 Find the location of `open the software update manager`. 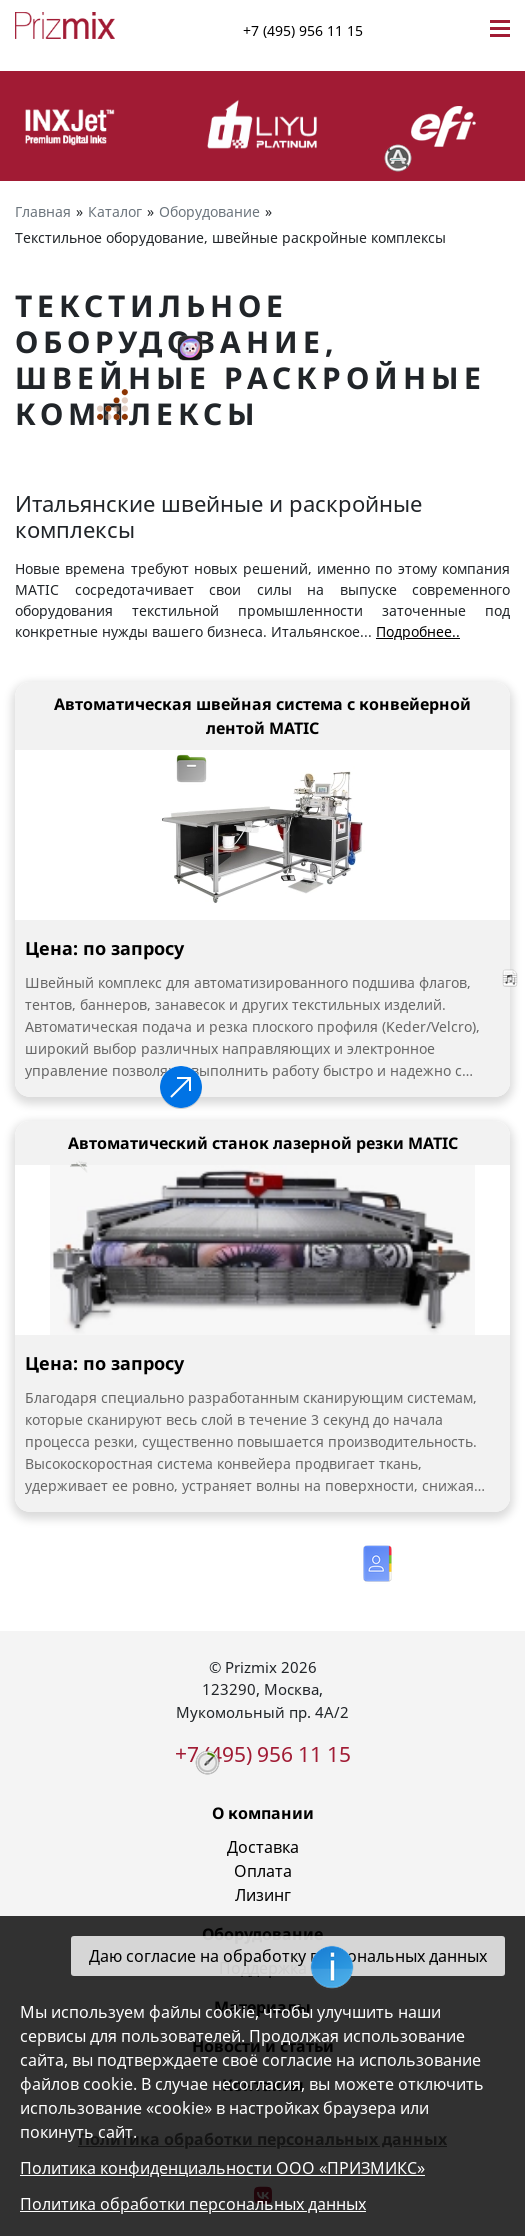

open the software update manager is located at coordinates (398, 158).